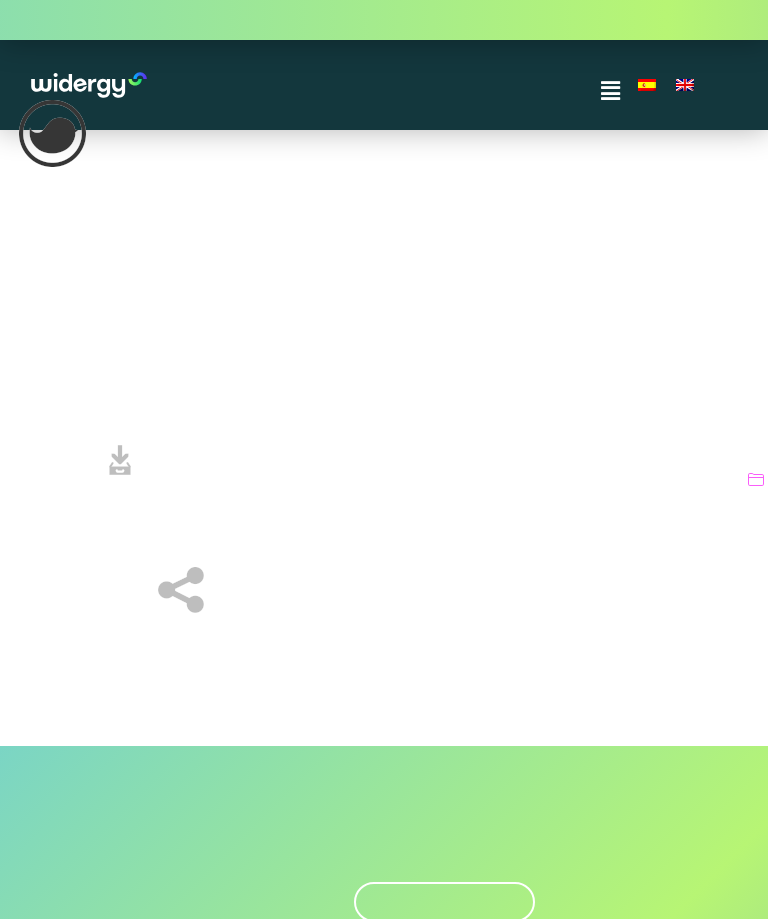 The width and height of the screenshot is (768, 919). Describe the element at coordinates (52, 133) in the screenshot. I see `launch budgie desktop environment` at that location.